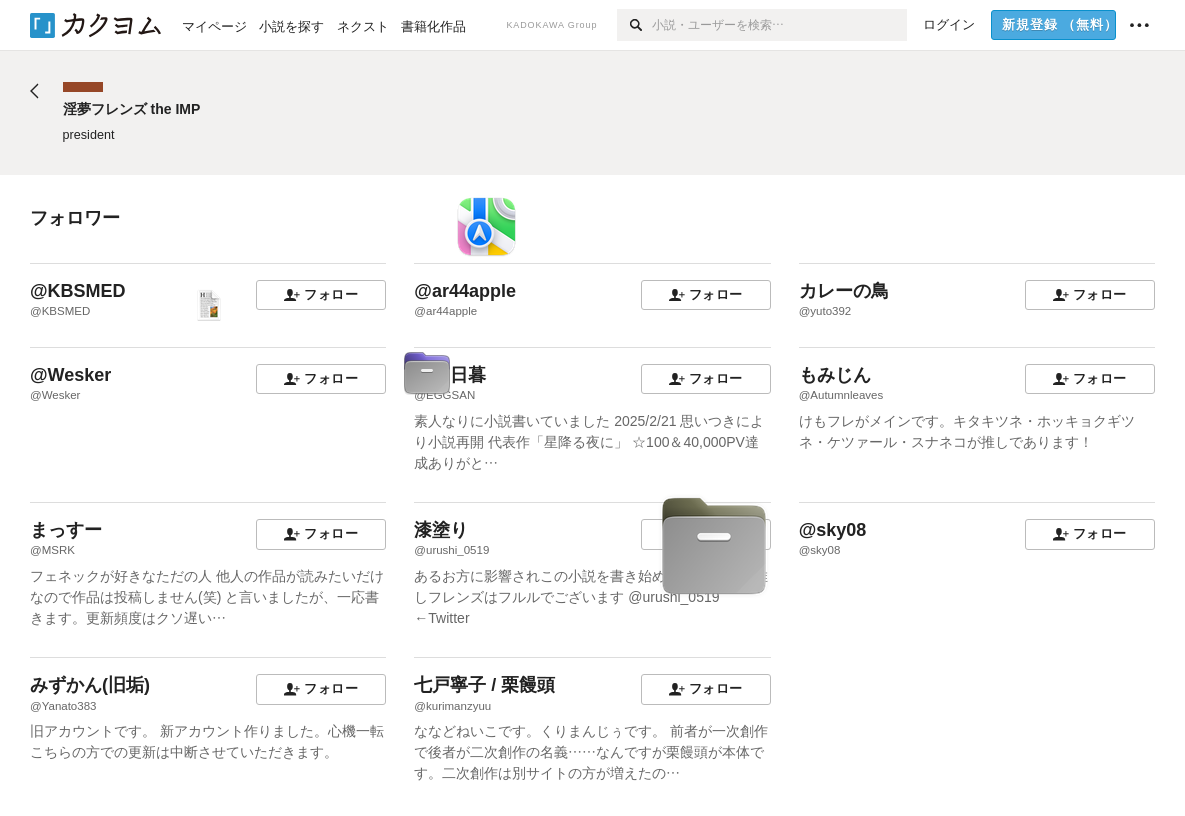 The height and width of the screenshot is (816, 1185). Describe the element at coordinates (486, 226) in the screenshot. I see `open Apple Maps application` at that location.